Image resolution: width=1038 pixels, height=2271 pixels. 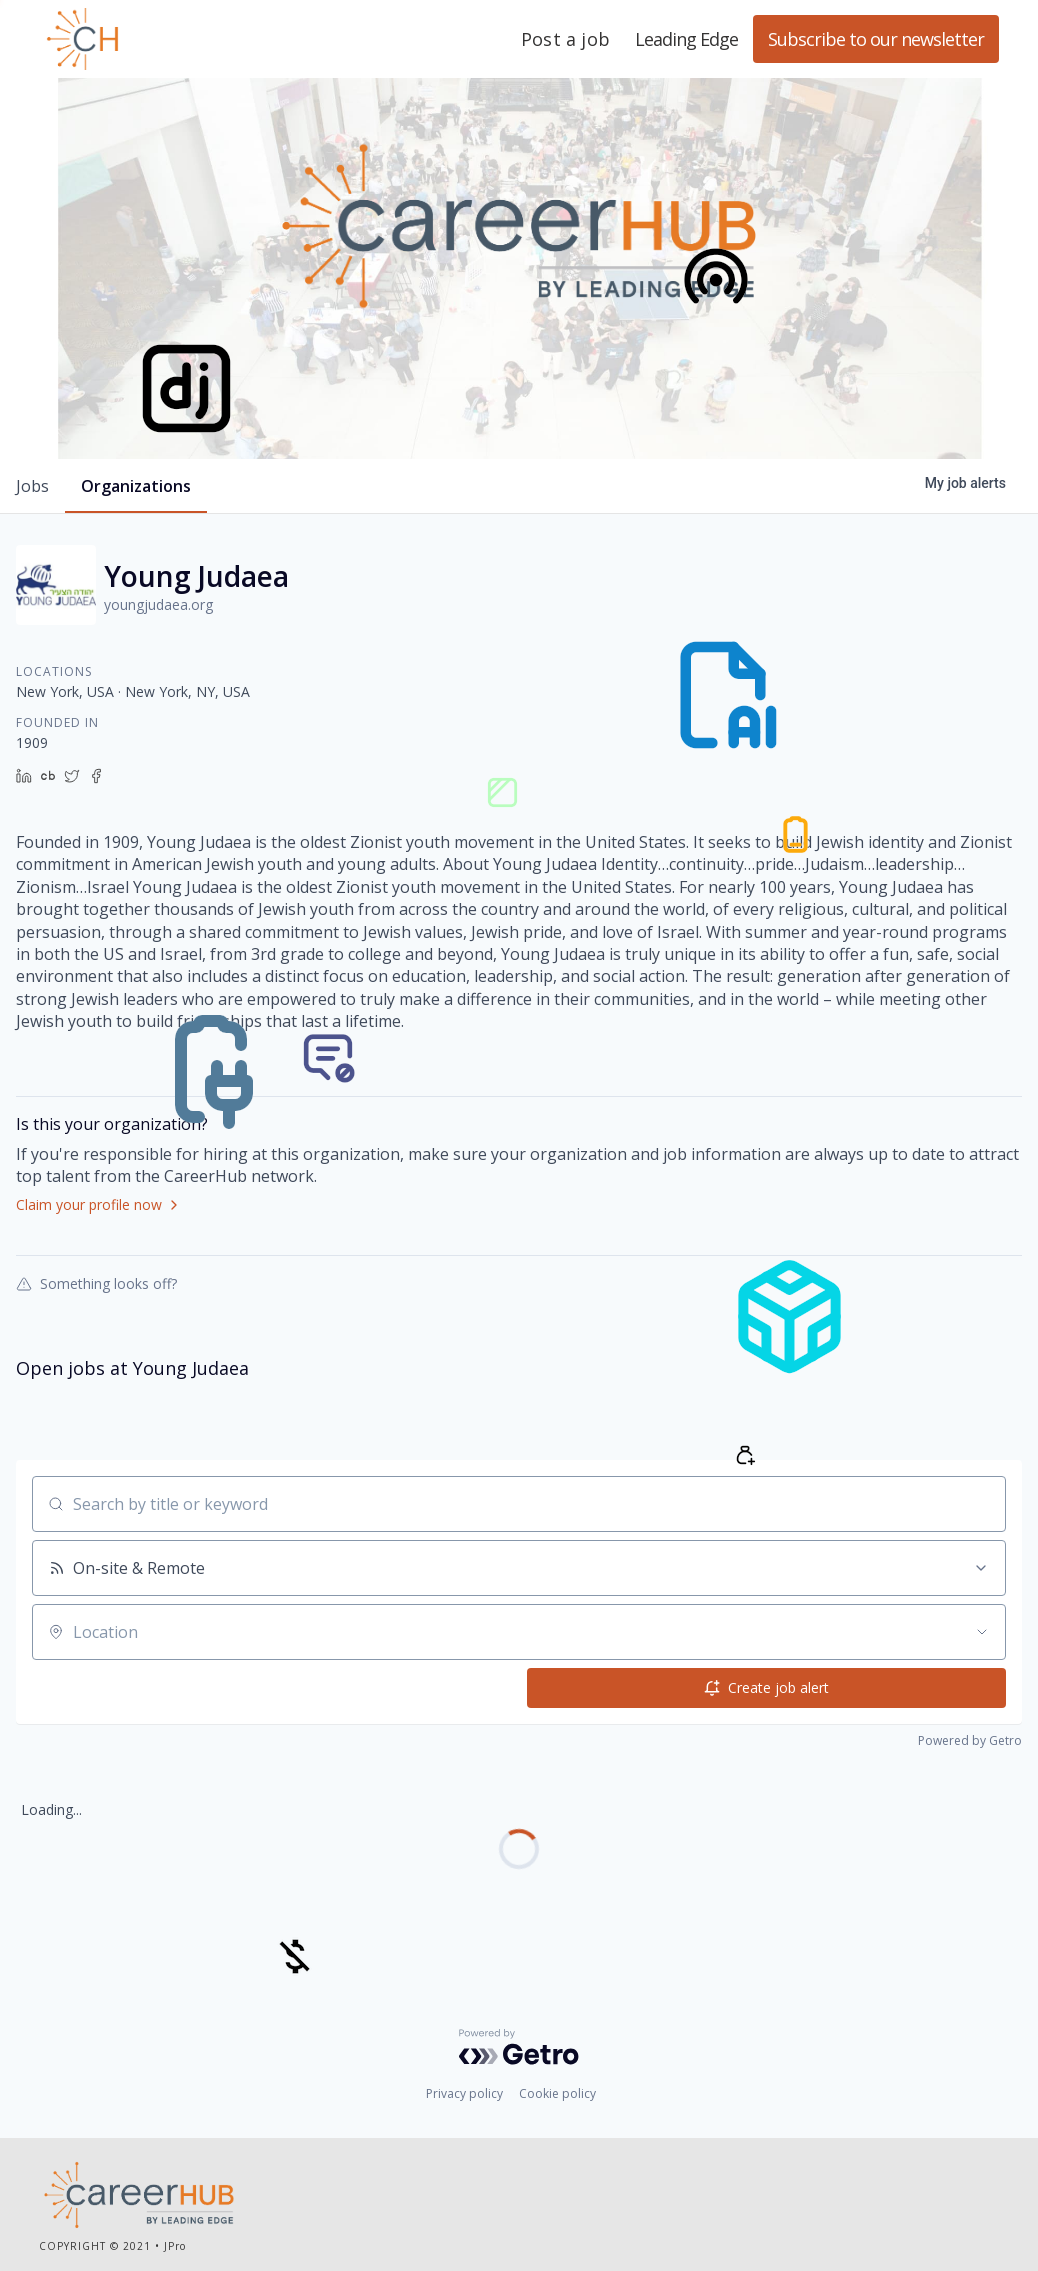 What do you see at coordinates (795, 834) in the screenshot?
I see `indicates low battery level` at bounding box center [795, 834].